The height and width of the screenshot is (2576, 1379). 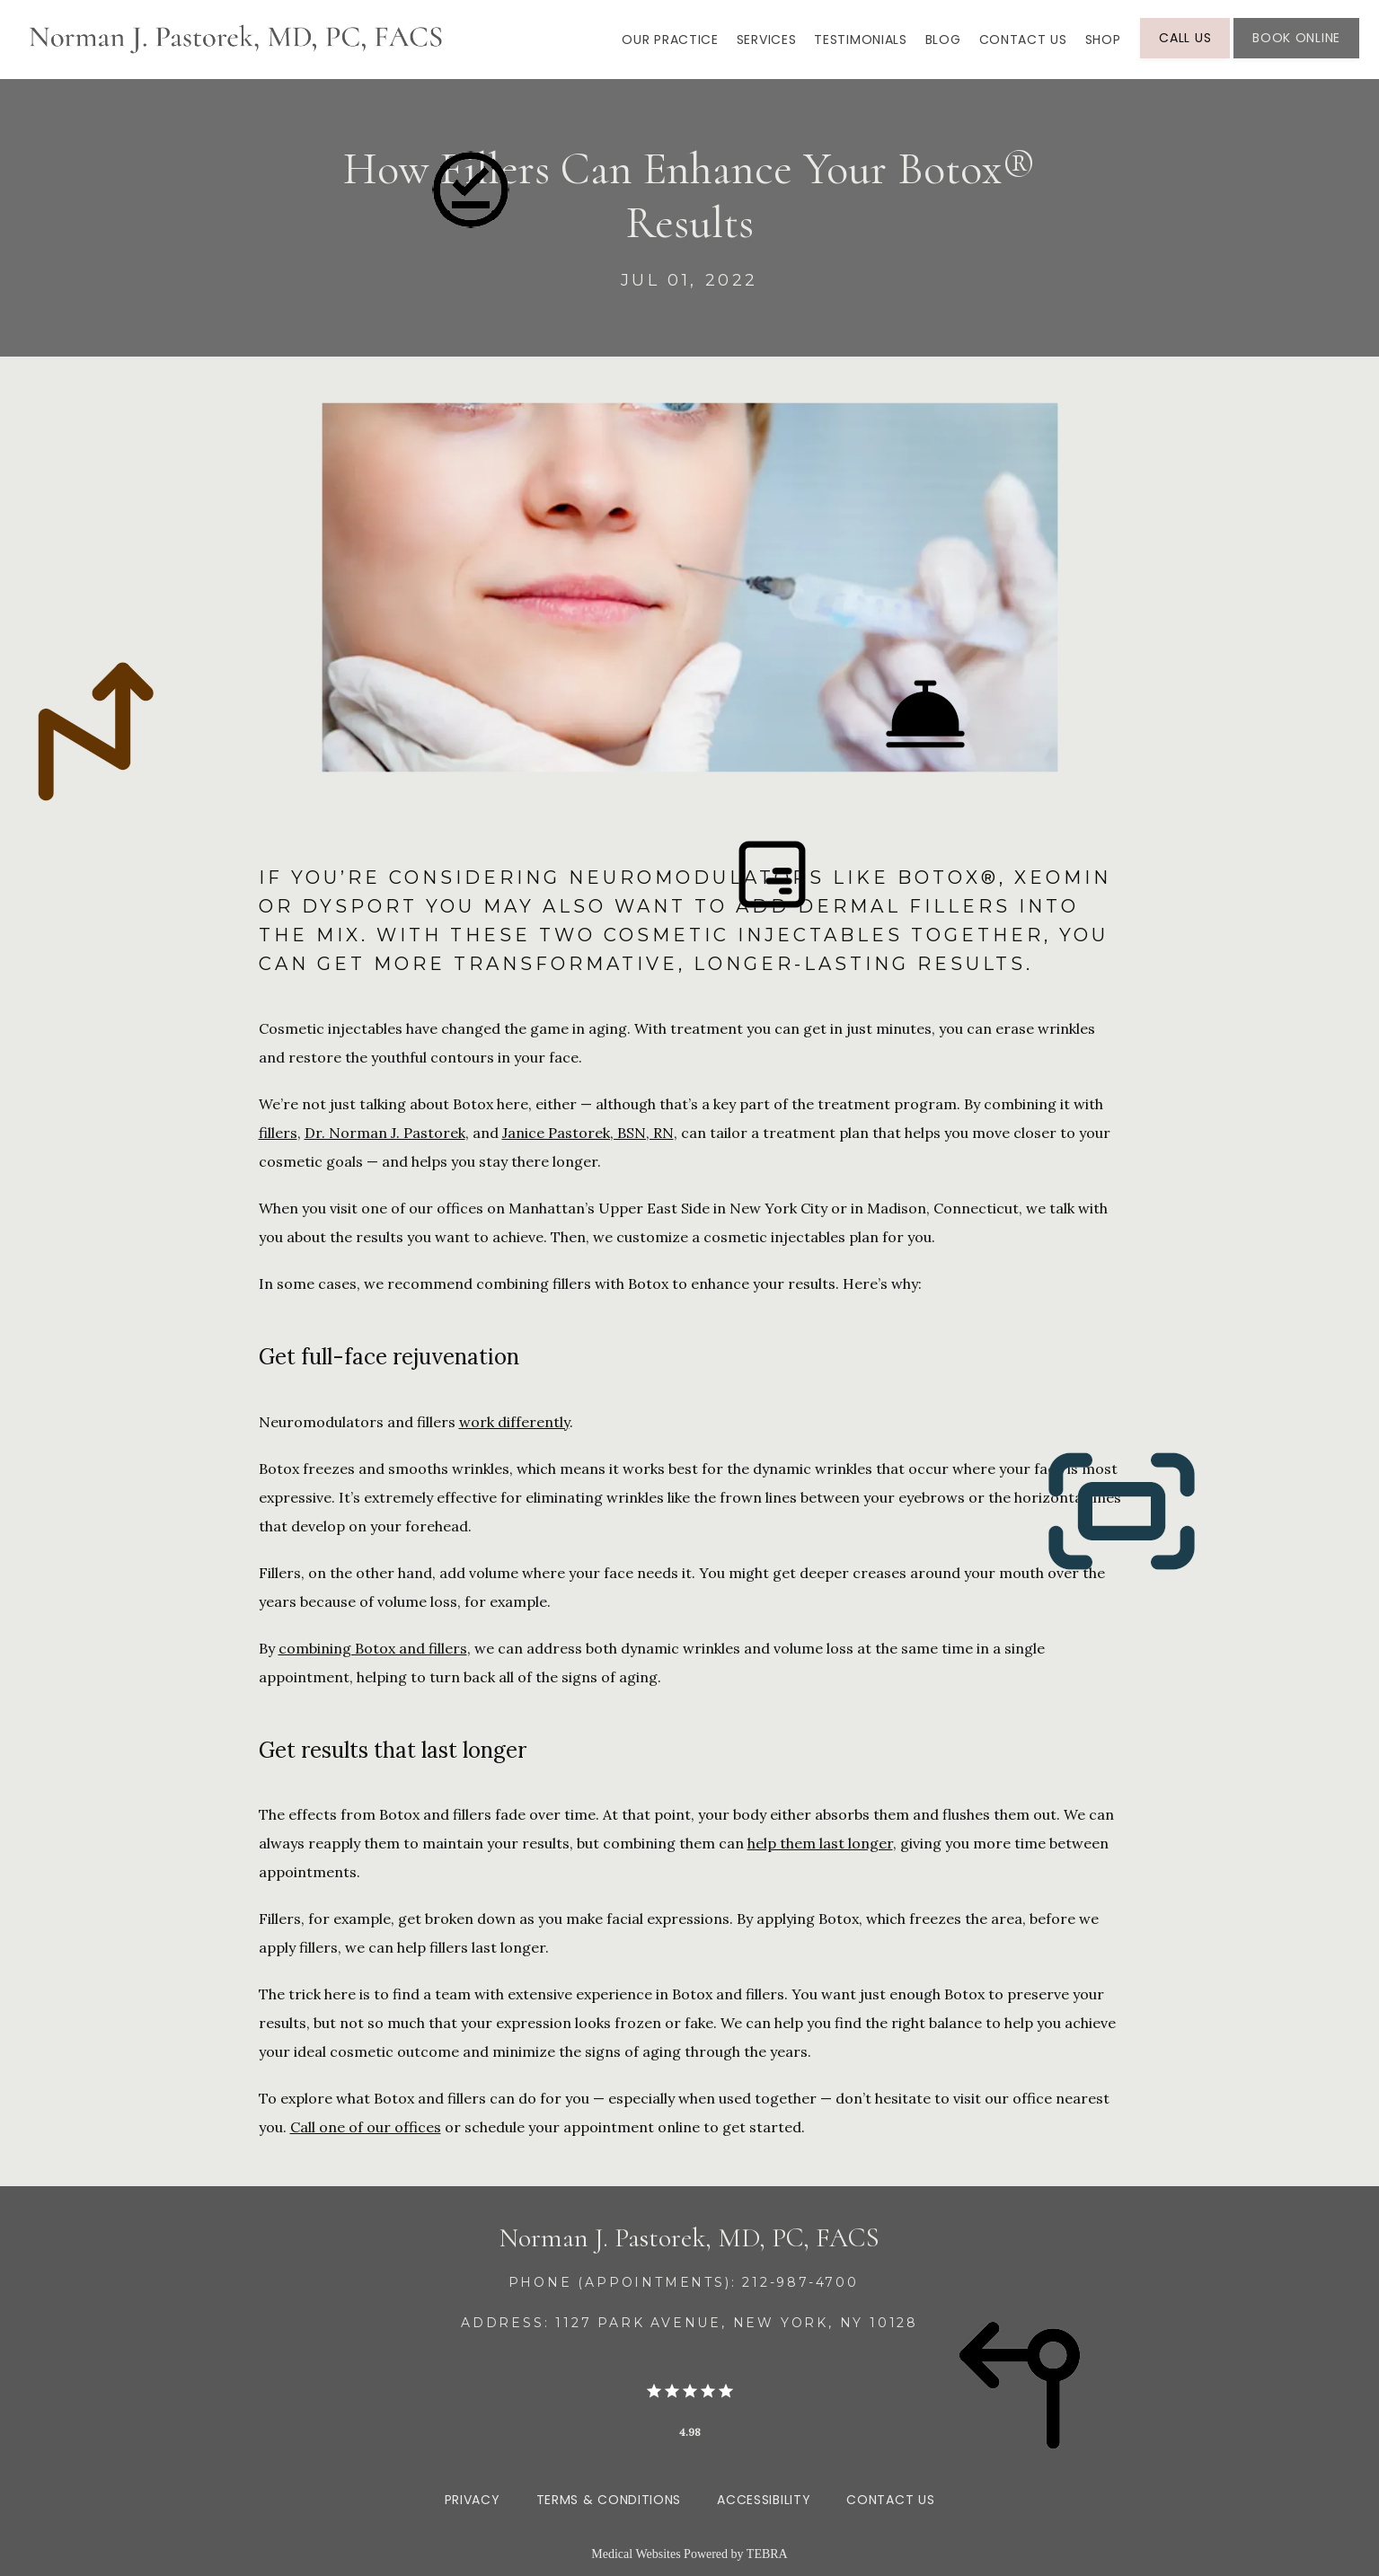 I want to click on indicates an indirect or alternate route, so click(x=92, y=731).